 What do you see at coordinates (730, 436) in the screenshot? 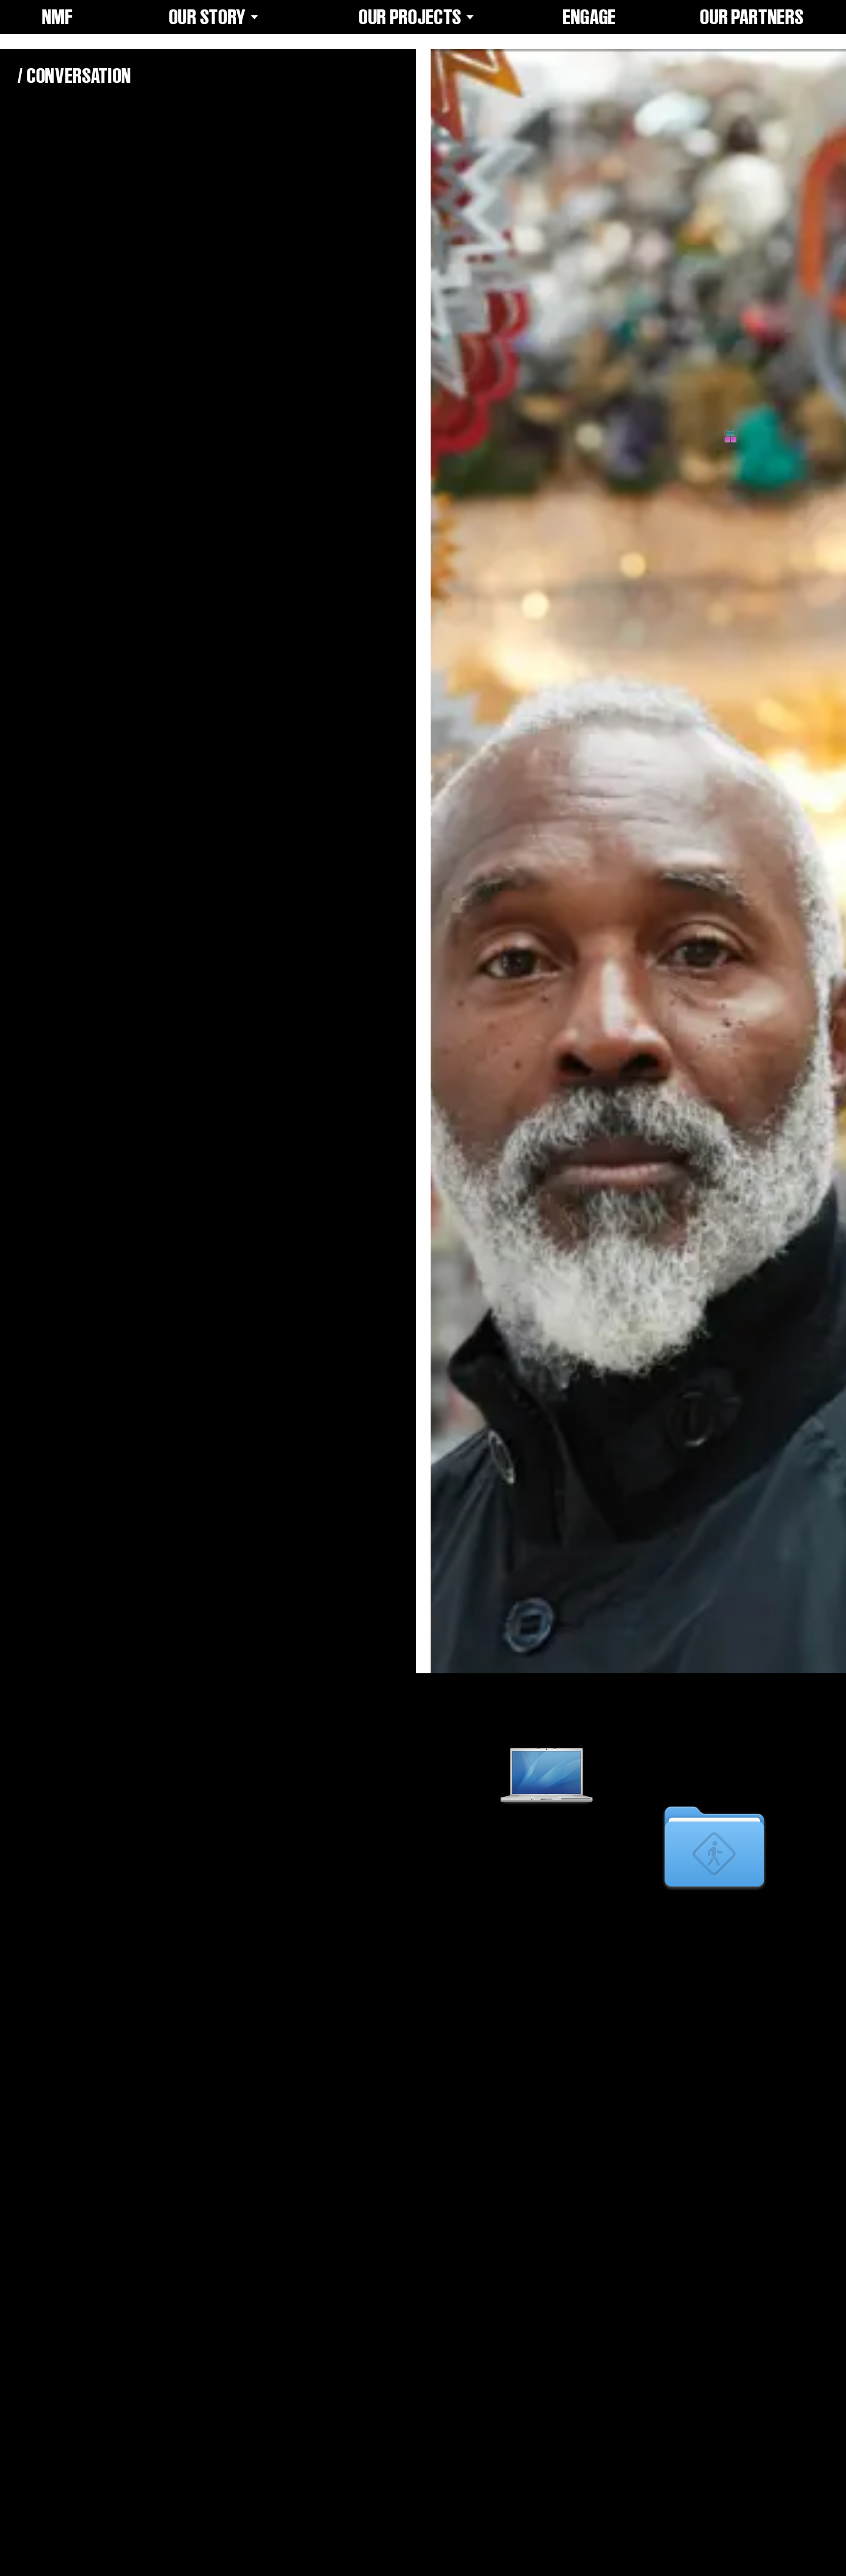
I see `select all items in the current view` at bounding box center [730, 436].